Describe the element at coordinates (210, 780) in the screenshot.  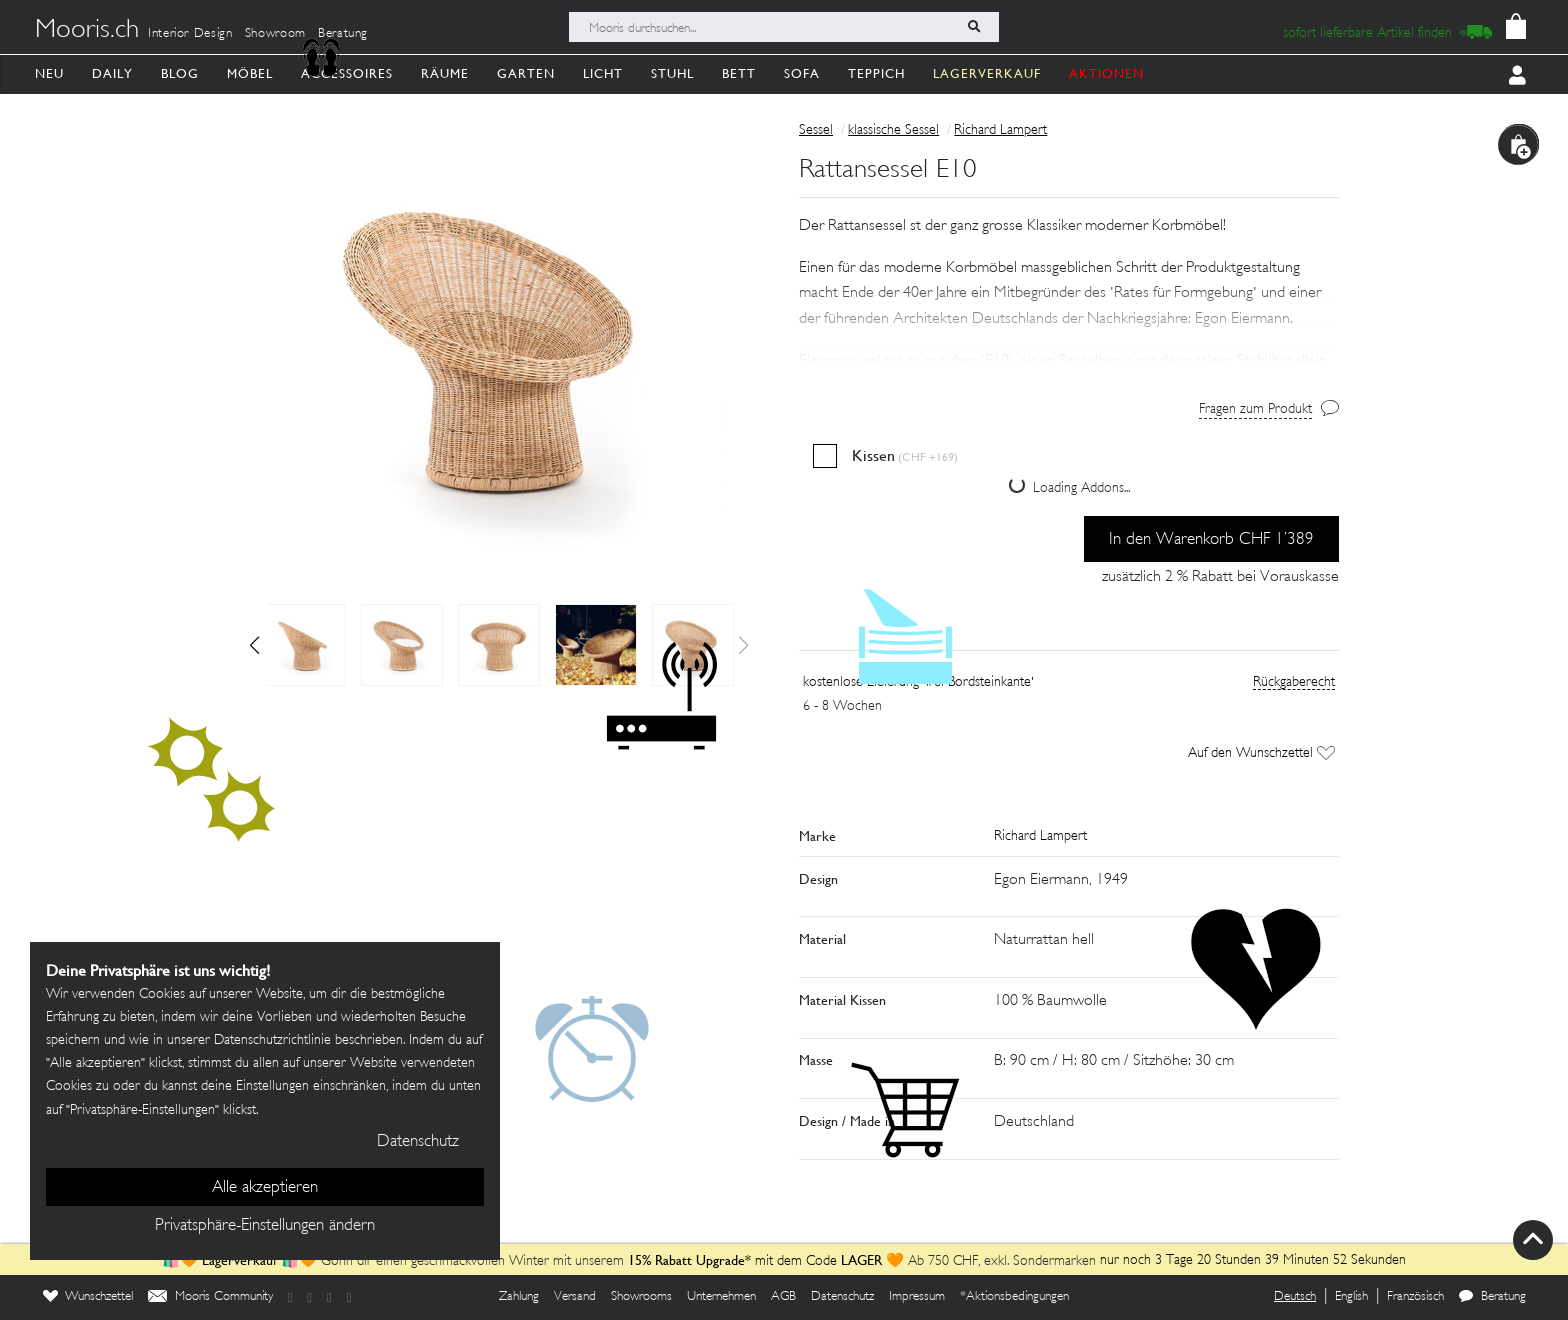
I see `indicates damage or hit points in a game` at that location.